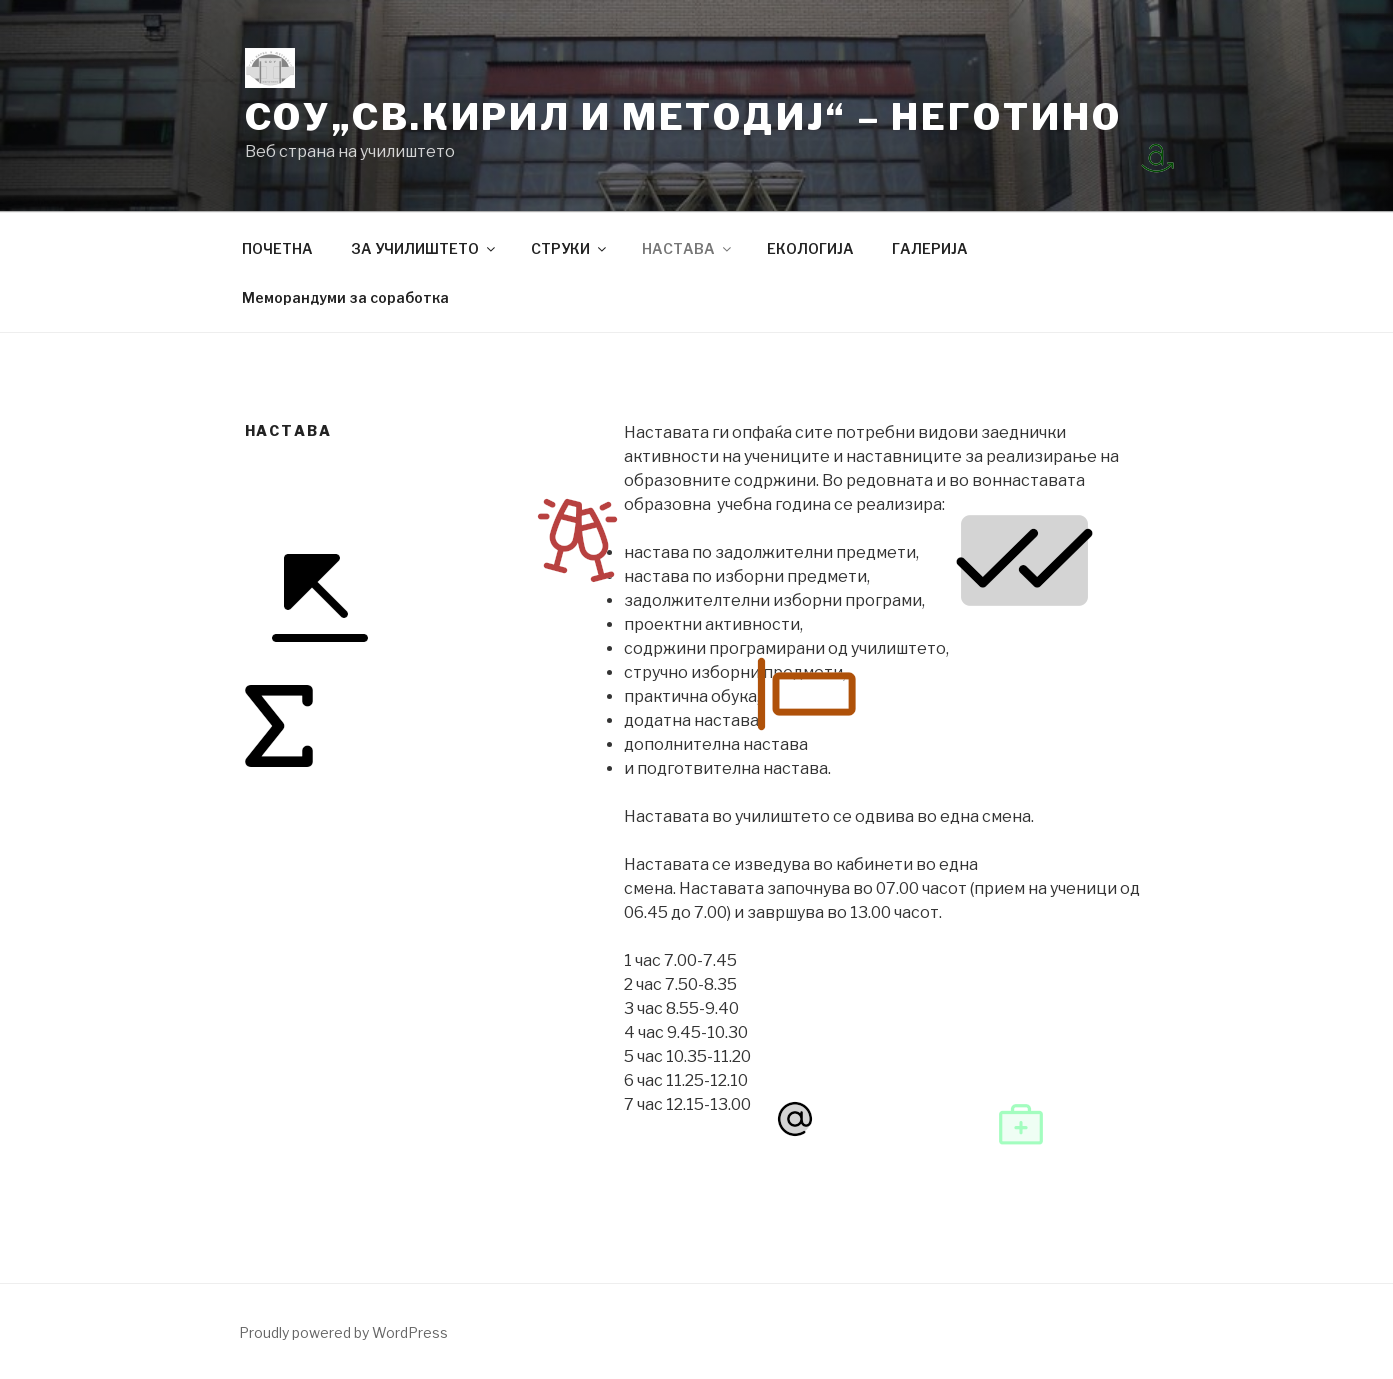 This screenshot has height=1379, width=1393. What do you see at coordinates (316, 598) in the screenshot?
I see `navigate to the top-left or beginning of content` at bounding box center [316, 598].